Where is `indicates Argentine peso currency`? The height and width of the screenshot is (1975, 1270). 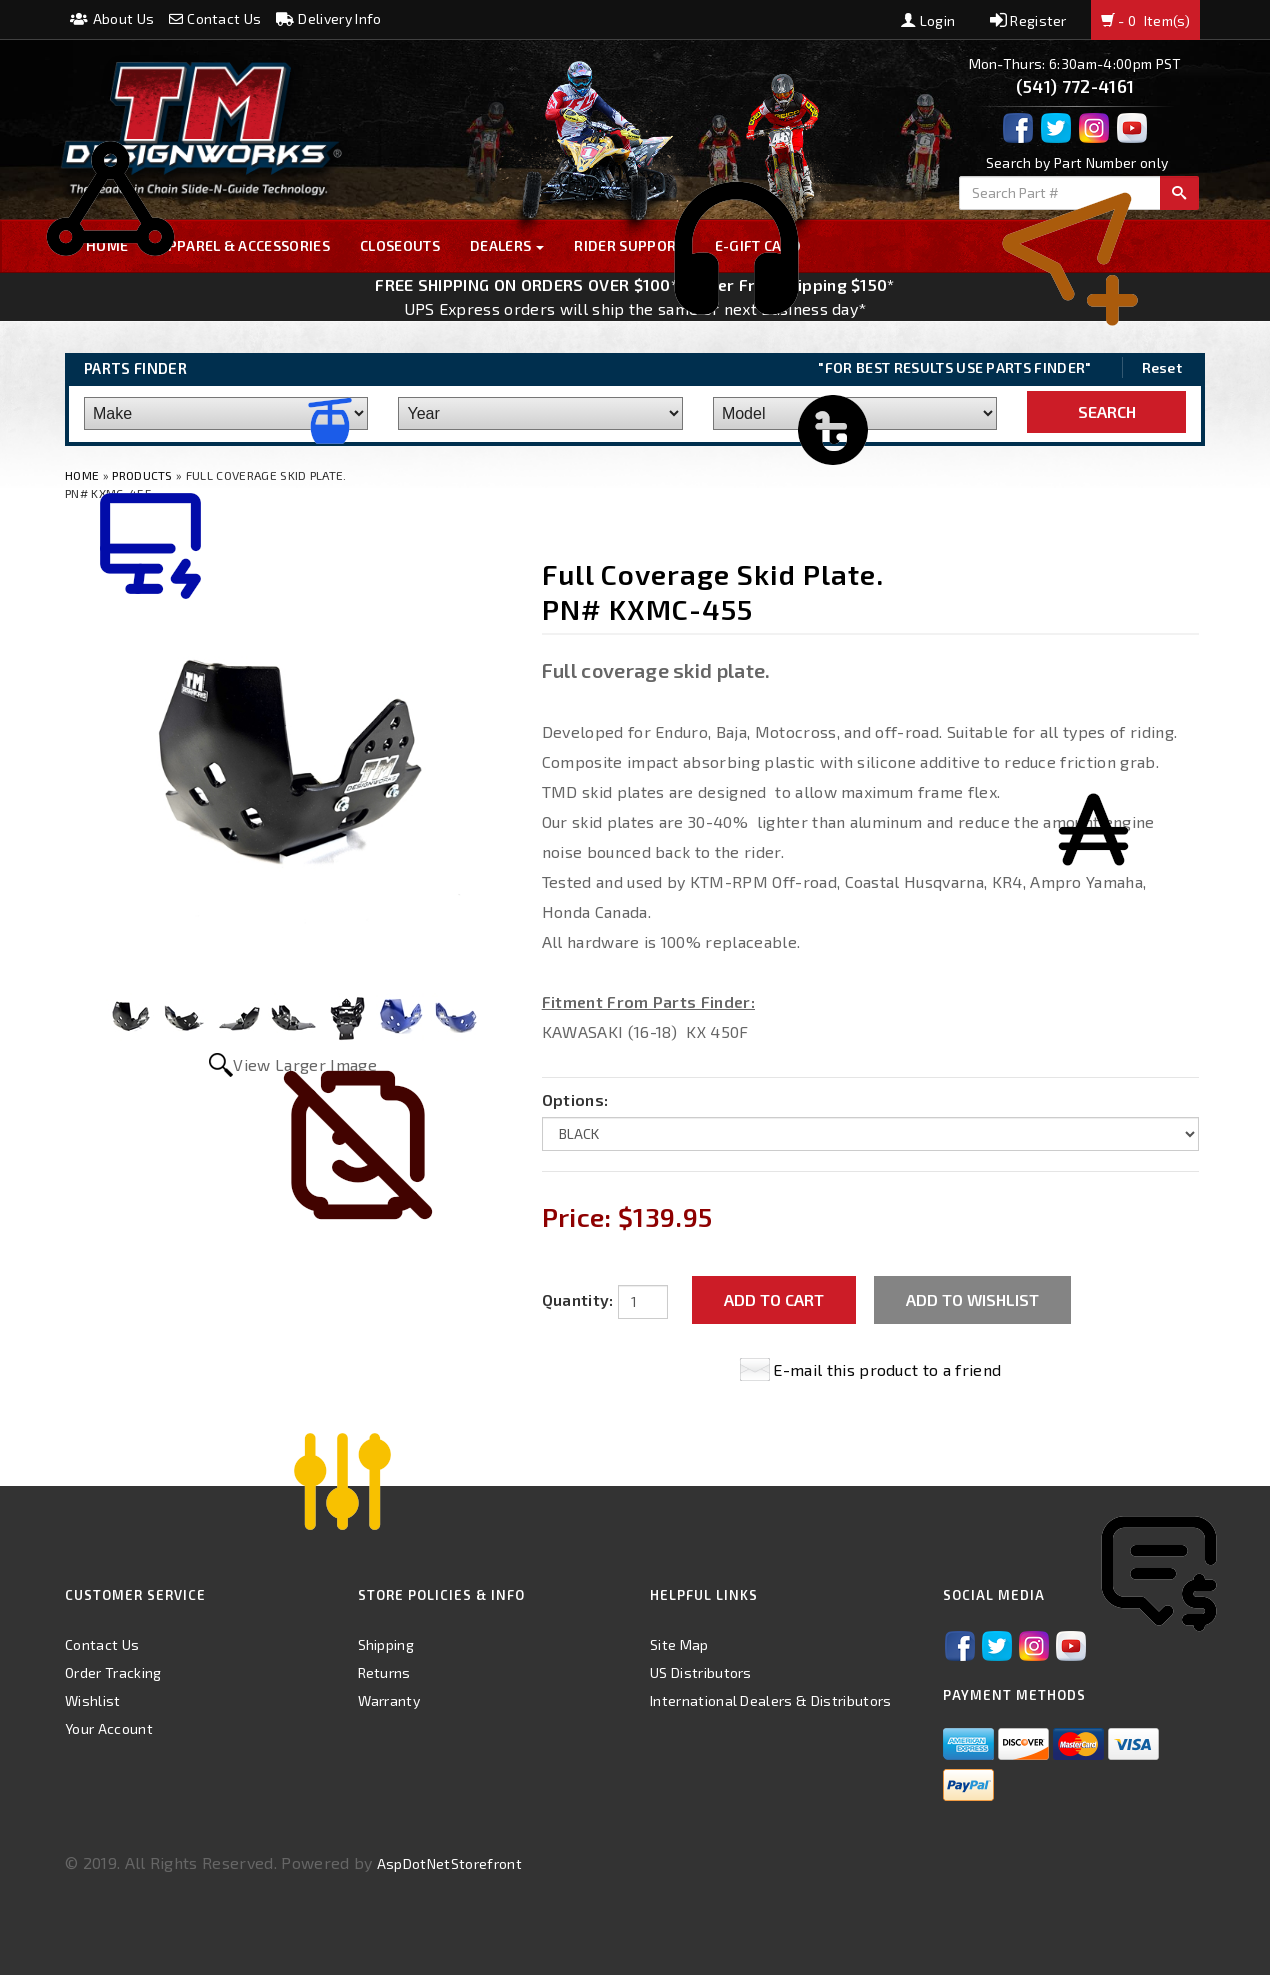 indicates Argentine peso currency is located at coordinates (1093, 829).